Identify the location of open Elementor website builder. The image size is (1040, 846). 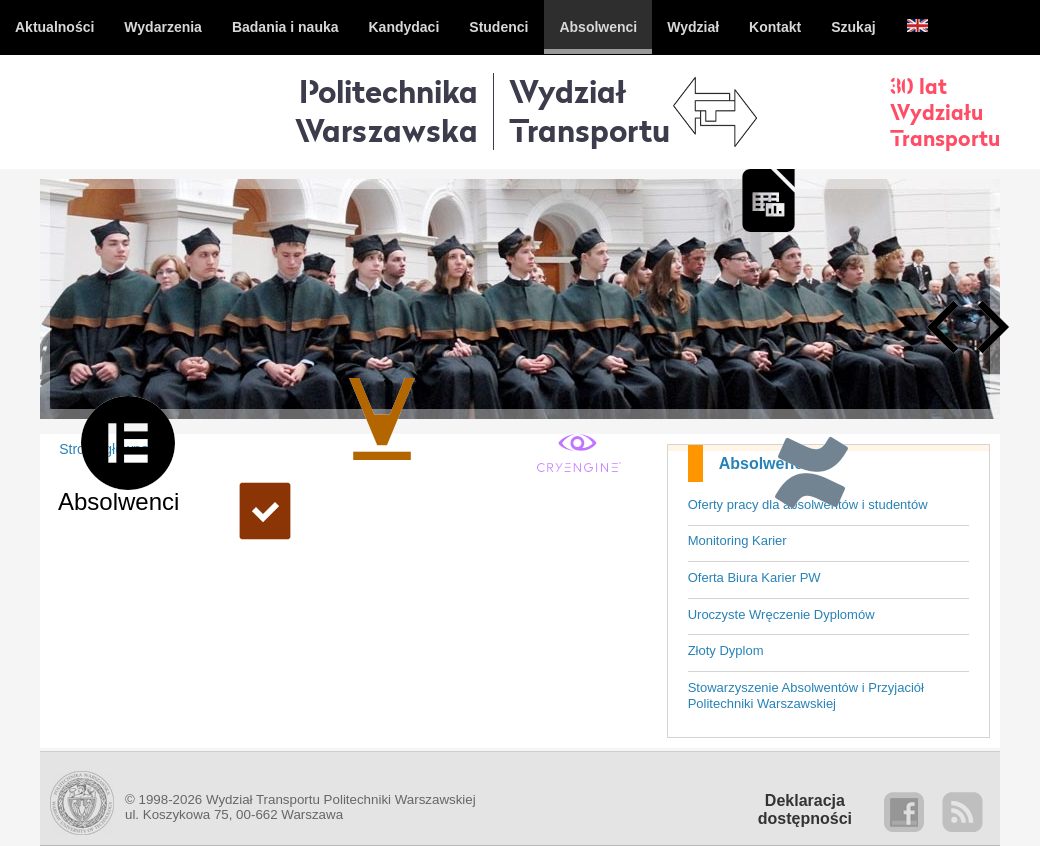
(128, 443).